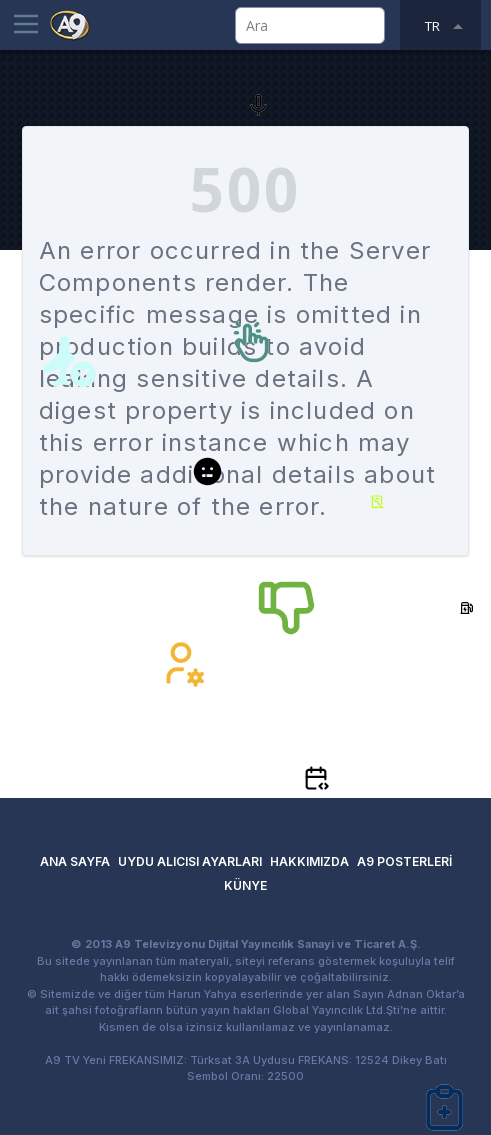 The height and width of the screenshot is (1135, 491). What do you see at coordinates (67, 361) in the screenshot?
I see `cancel flight booking` at bounding box center [67, 361].